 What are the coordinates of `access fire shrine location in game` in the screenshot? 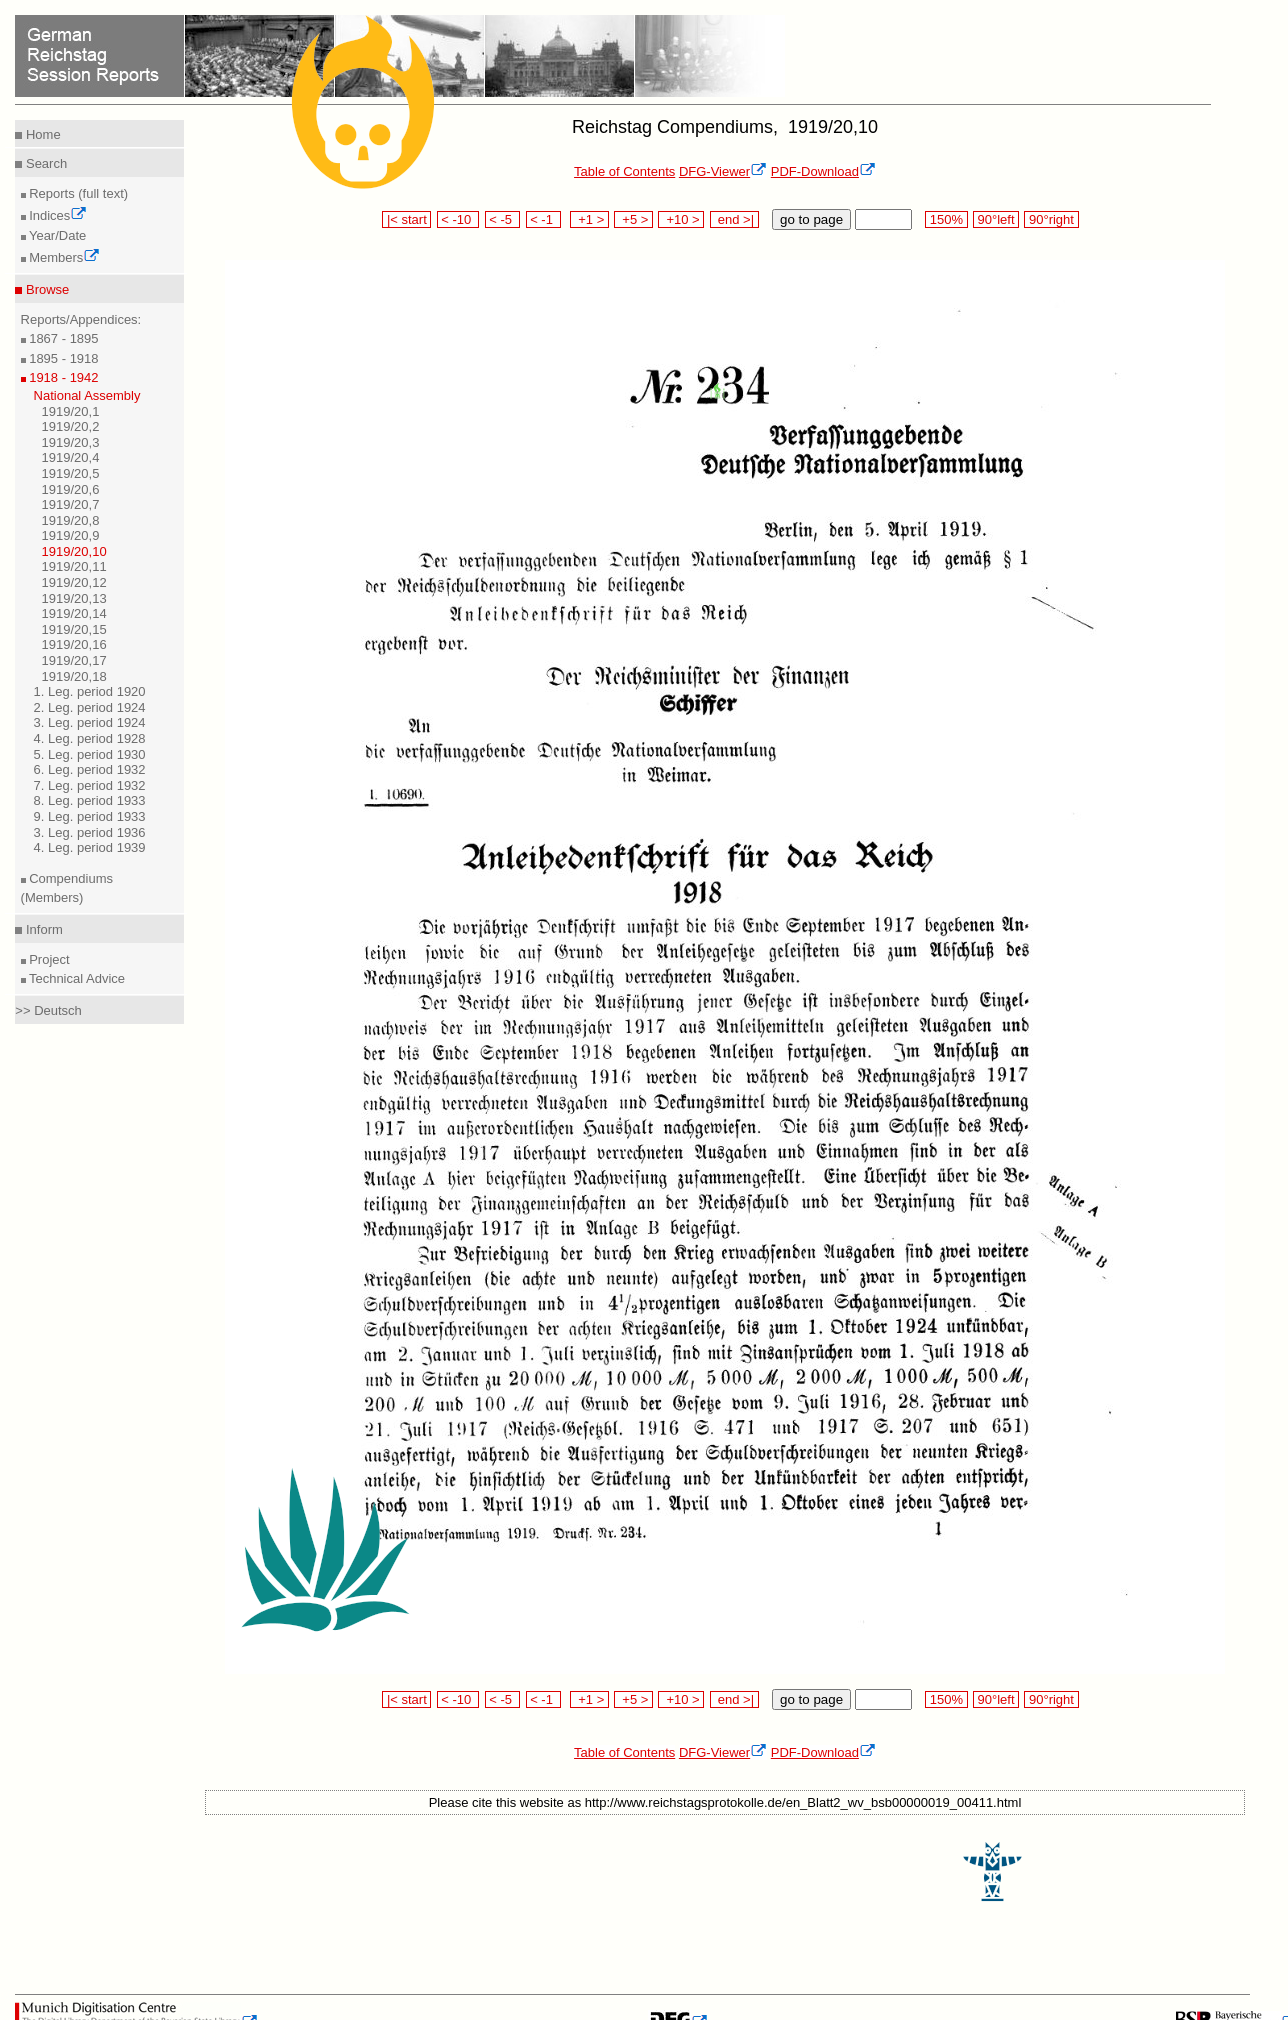 It's located at (717, 390).